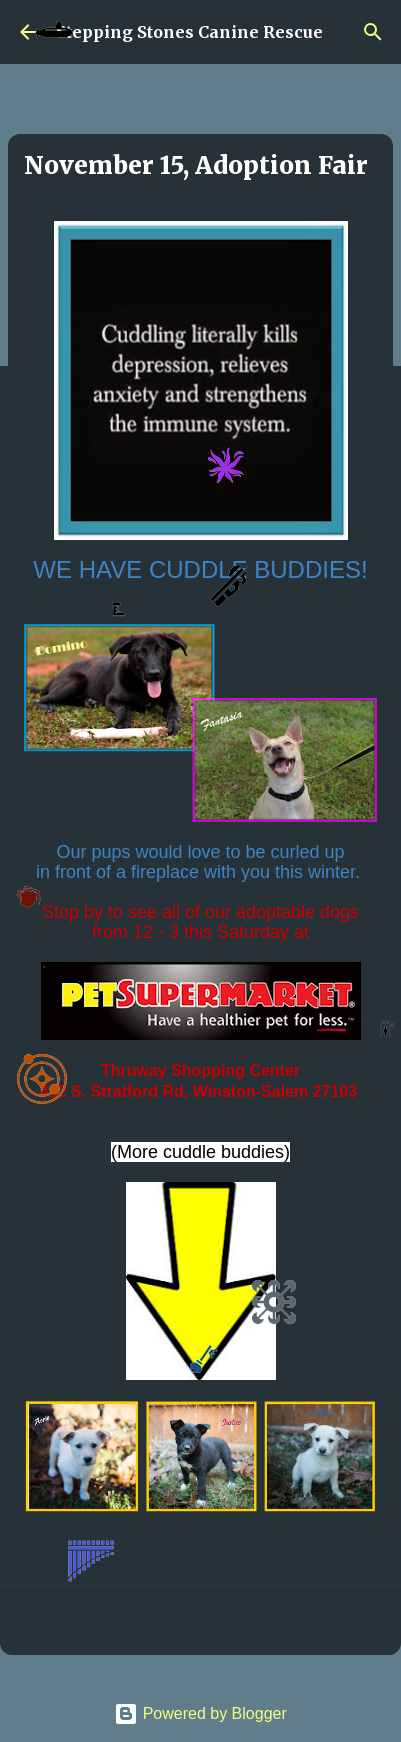 This screenshot has width=401, height=1742. What do you see at coordinates (204, 1359) in the screenshot?
I see `access security or authentication settings` at bounding box center [204, 1359].